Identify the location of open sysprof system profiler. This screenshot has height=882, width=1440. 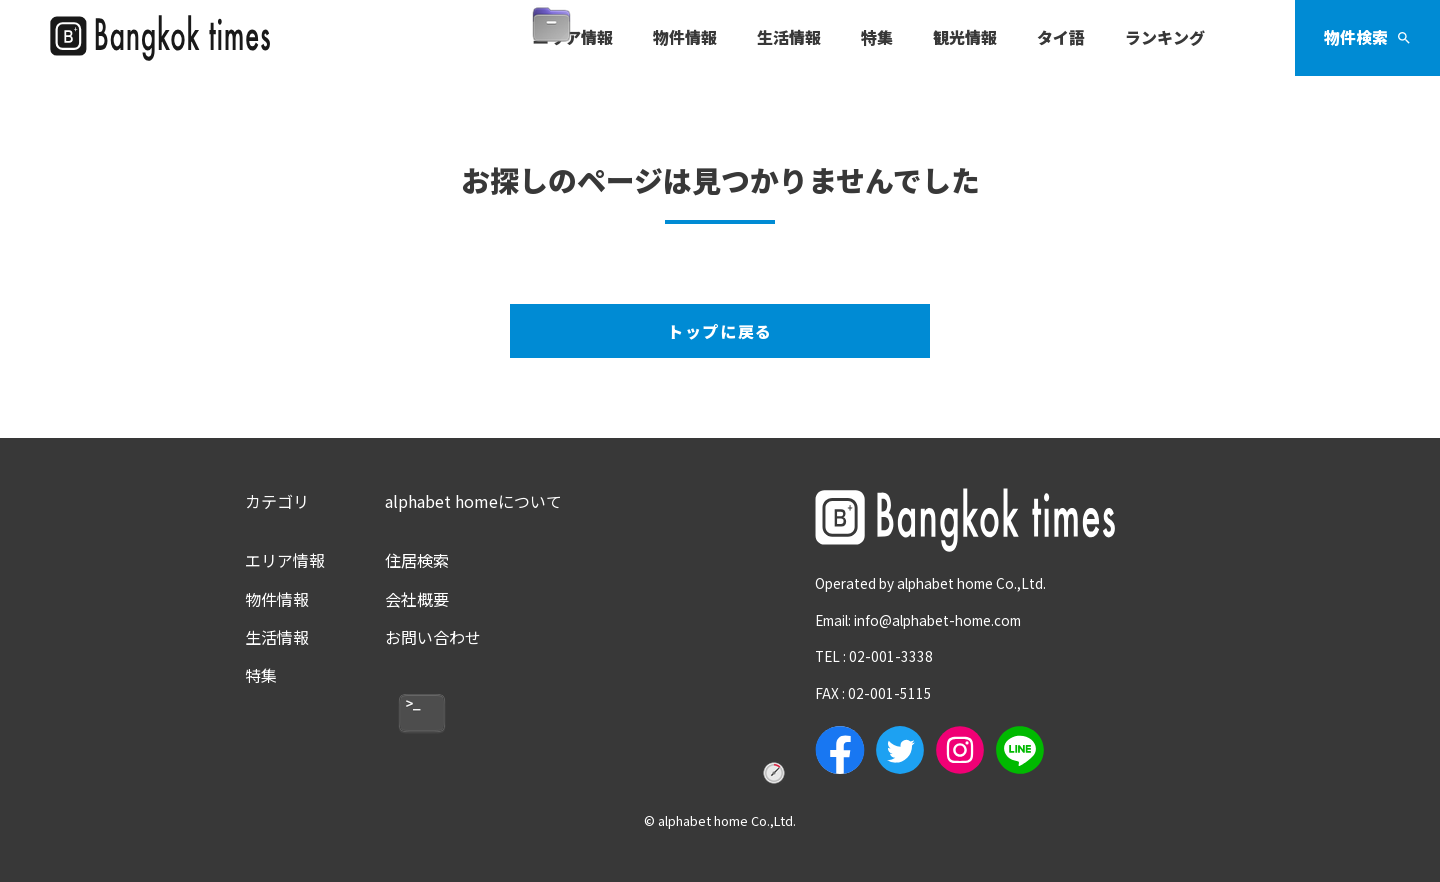
(774, 773).